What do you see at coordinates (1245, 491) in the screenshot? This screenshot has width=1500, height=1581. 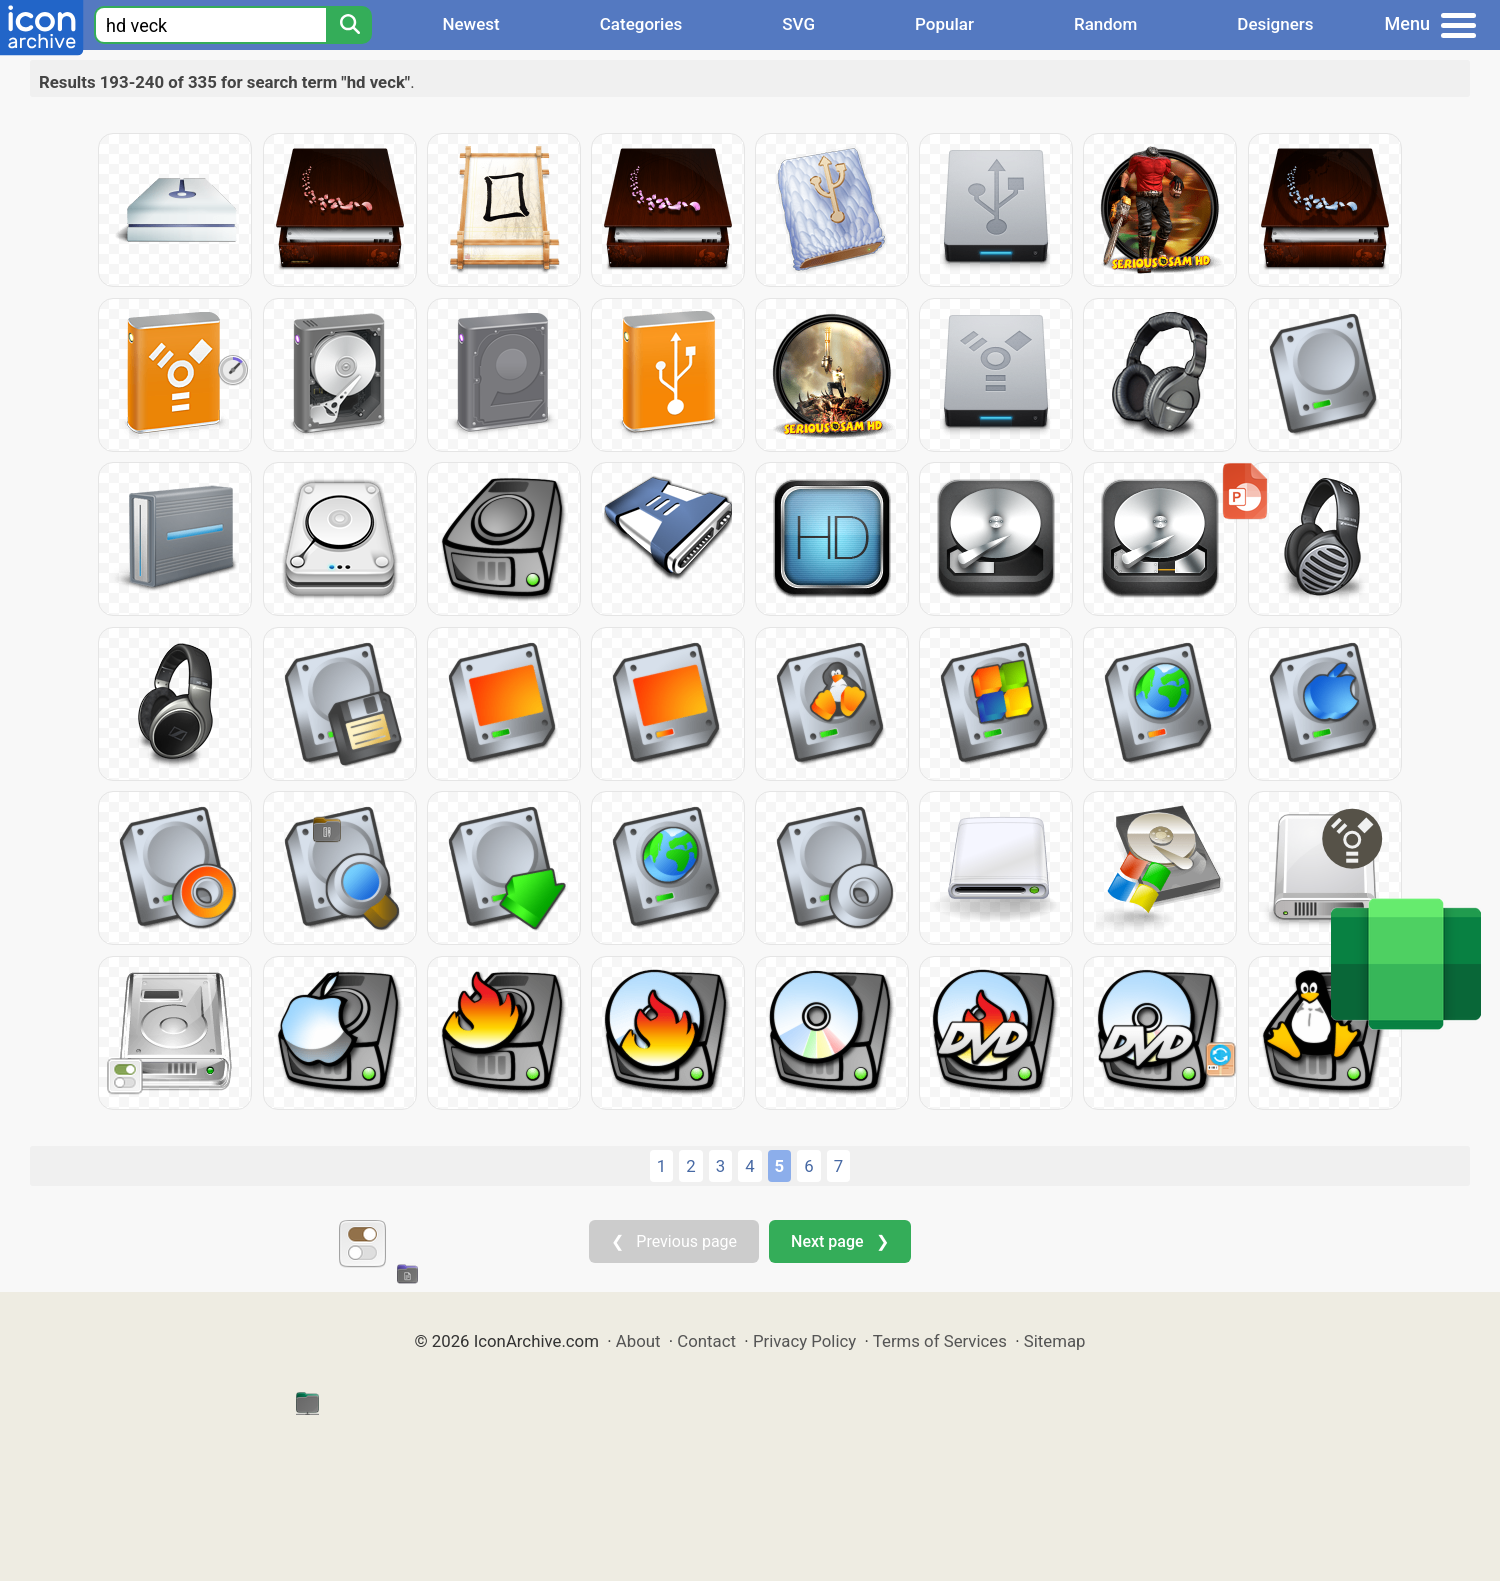 I see `a microsoft powerpoint file` at bounding box center [1245, 491].